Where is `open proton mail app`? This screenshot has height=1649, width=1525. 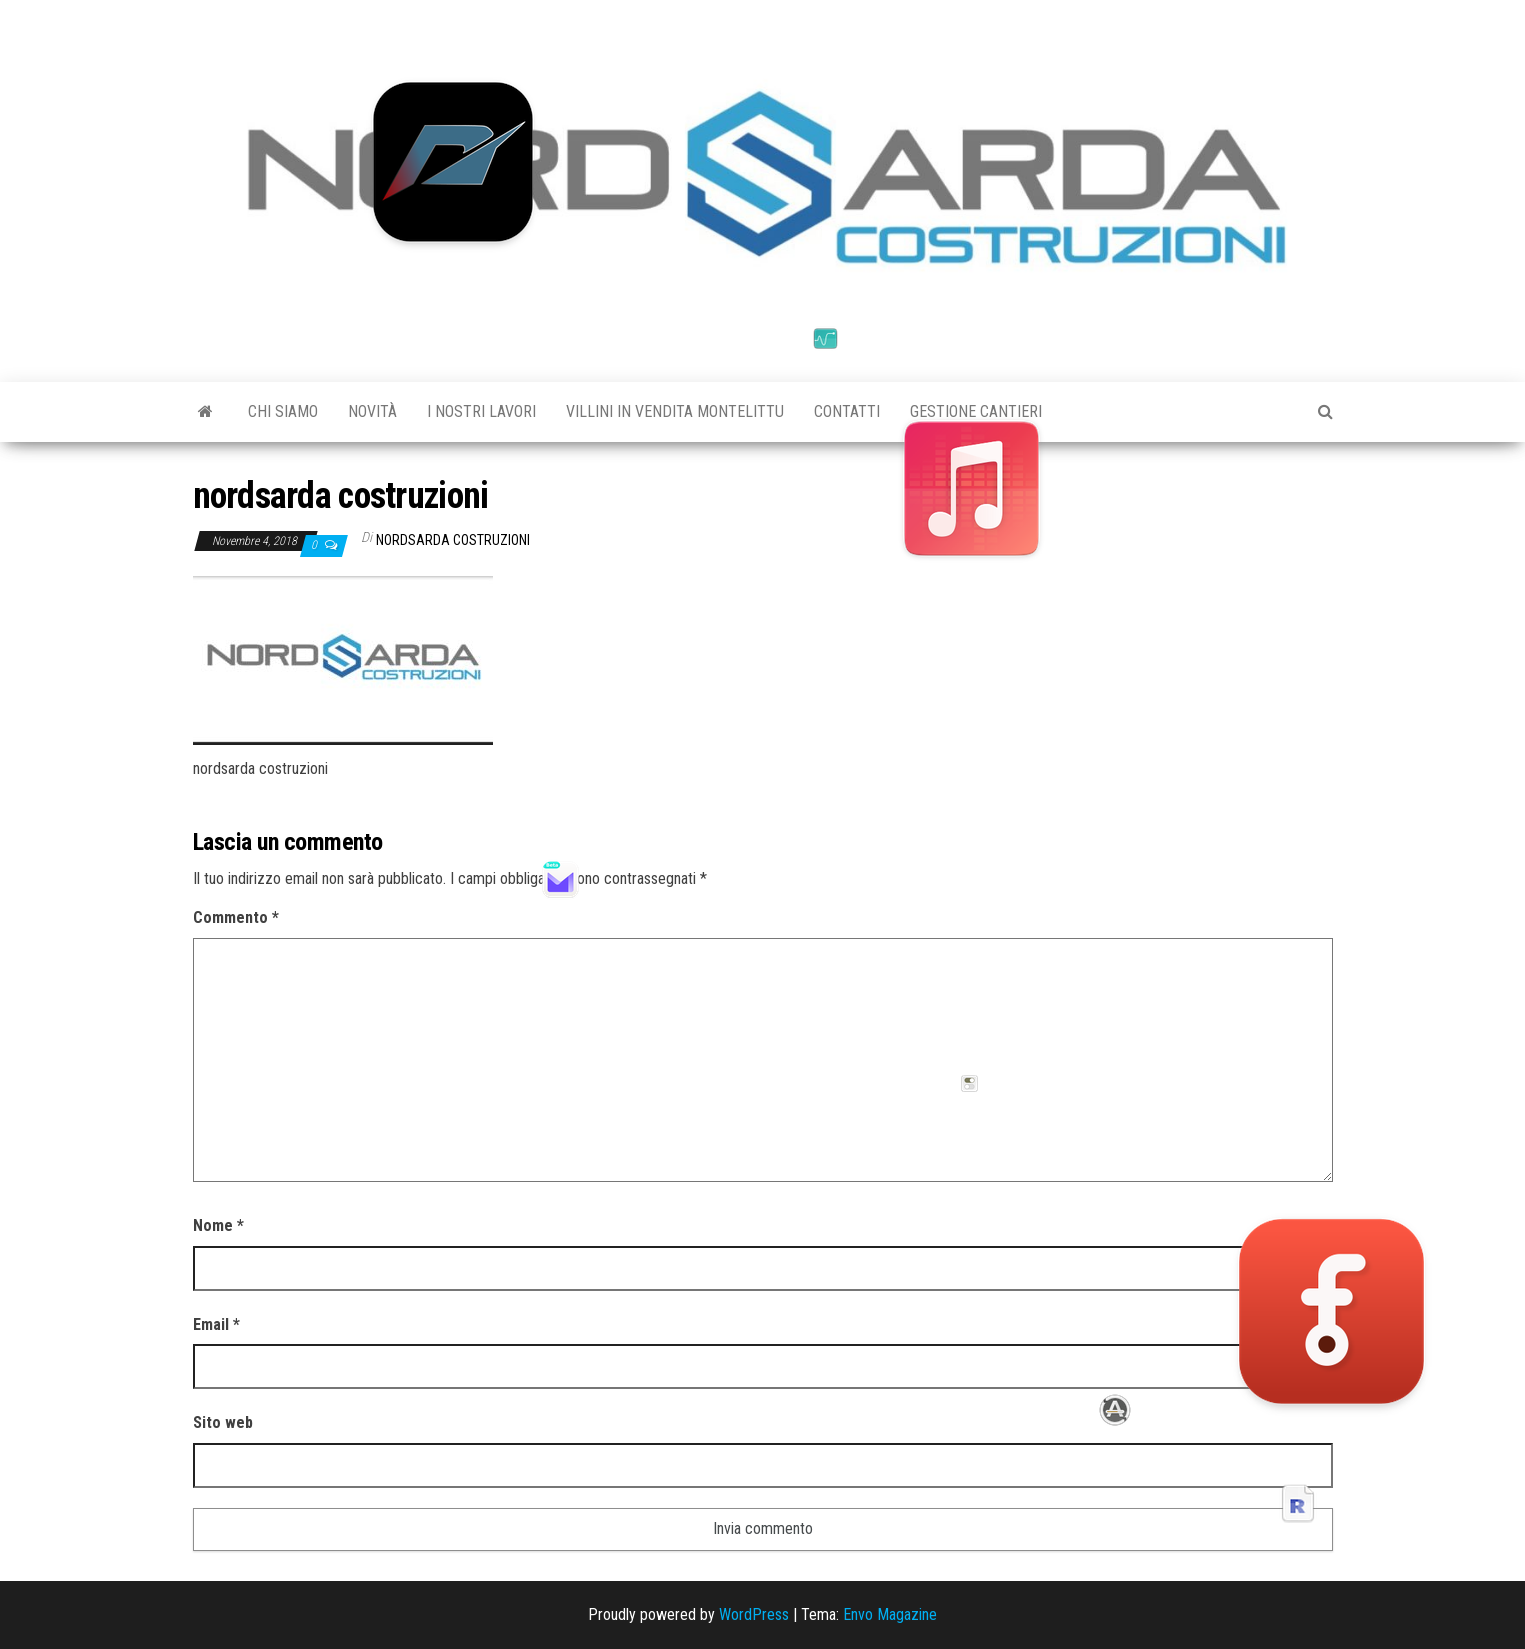 open proton mail app is located at coordinates (560, 879).